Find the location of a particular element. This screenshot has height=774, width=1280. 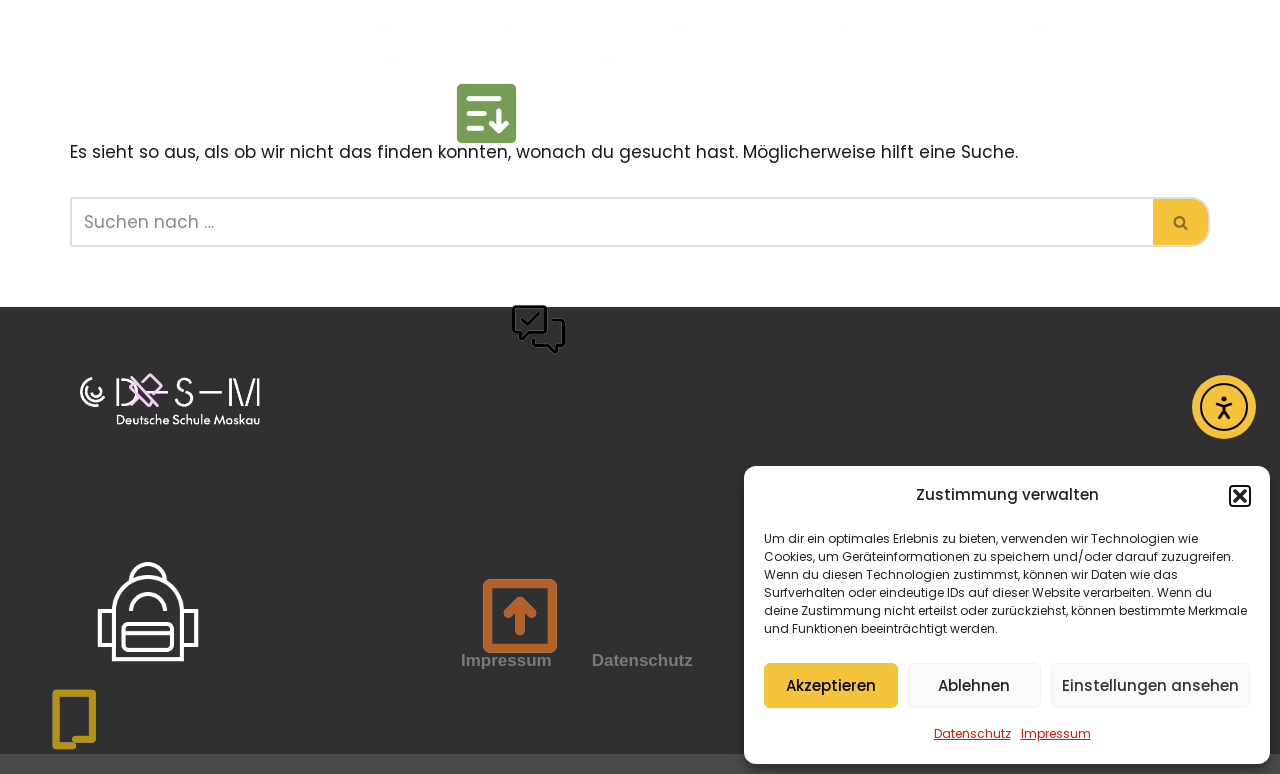

sort items in ascending order is located at coordinates (486, 113).